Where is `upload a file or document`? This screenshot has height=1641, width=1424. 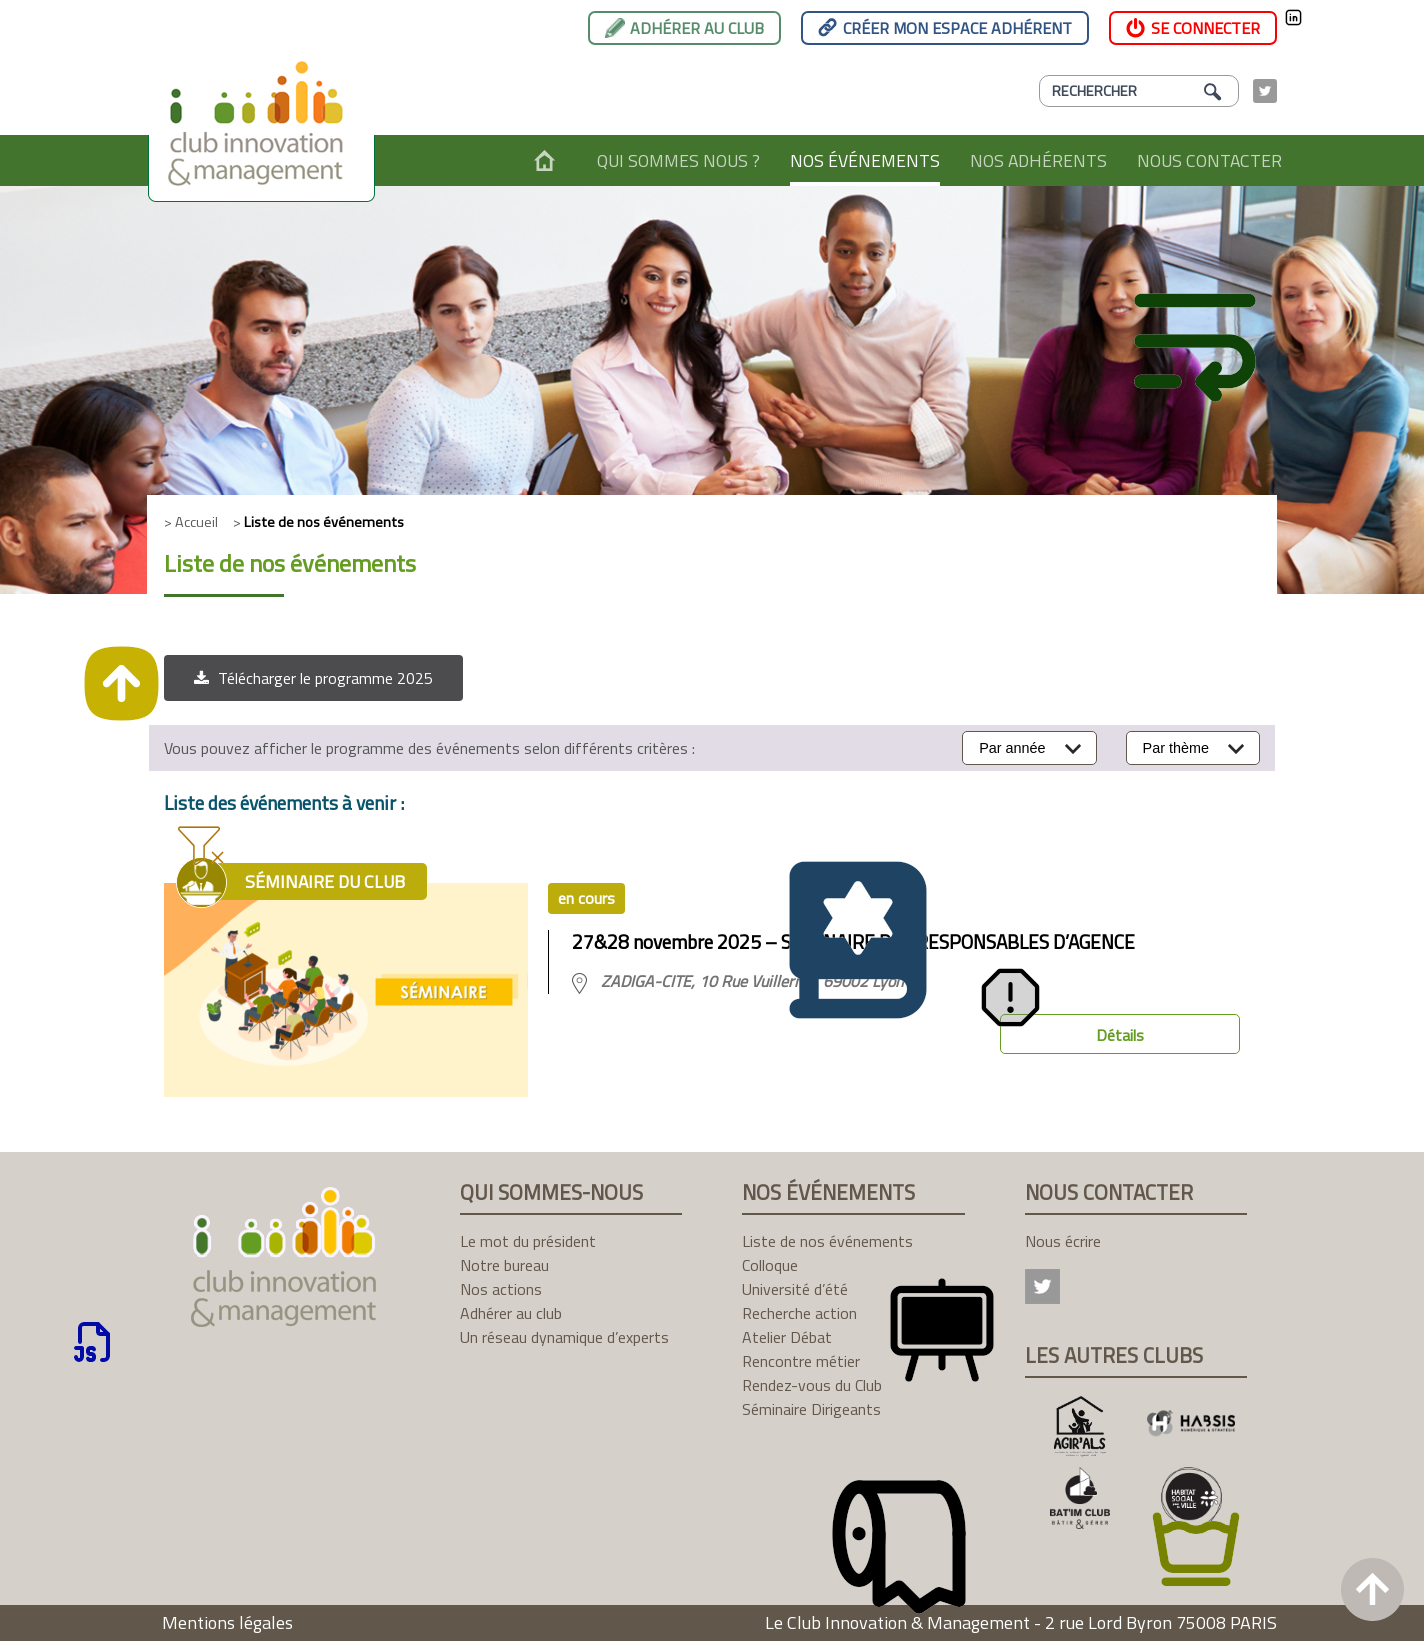 upload a file or document is located at coordinates (121, 683).